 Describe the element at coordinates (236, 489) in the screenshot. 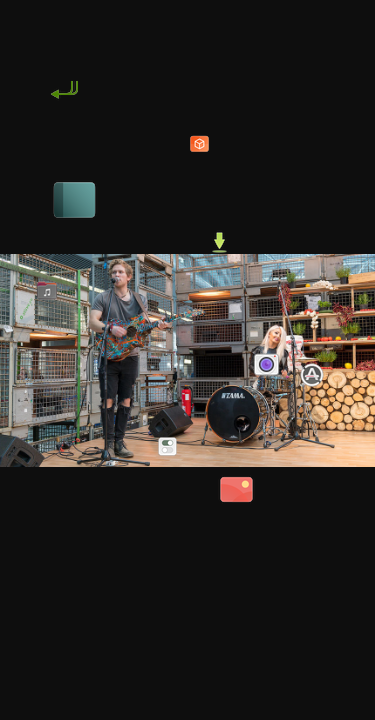

I see `indicates item is linked to photos library` at that location.